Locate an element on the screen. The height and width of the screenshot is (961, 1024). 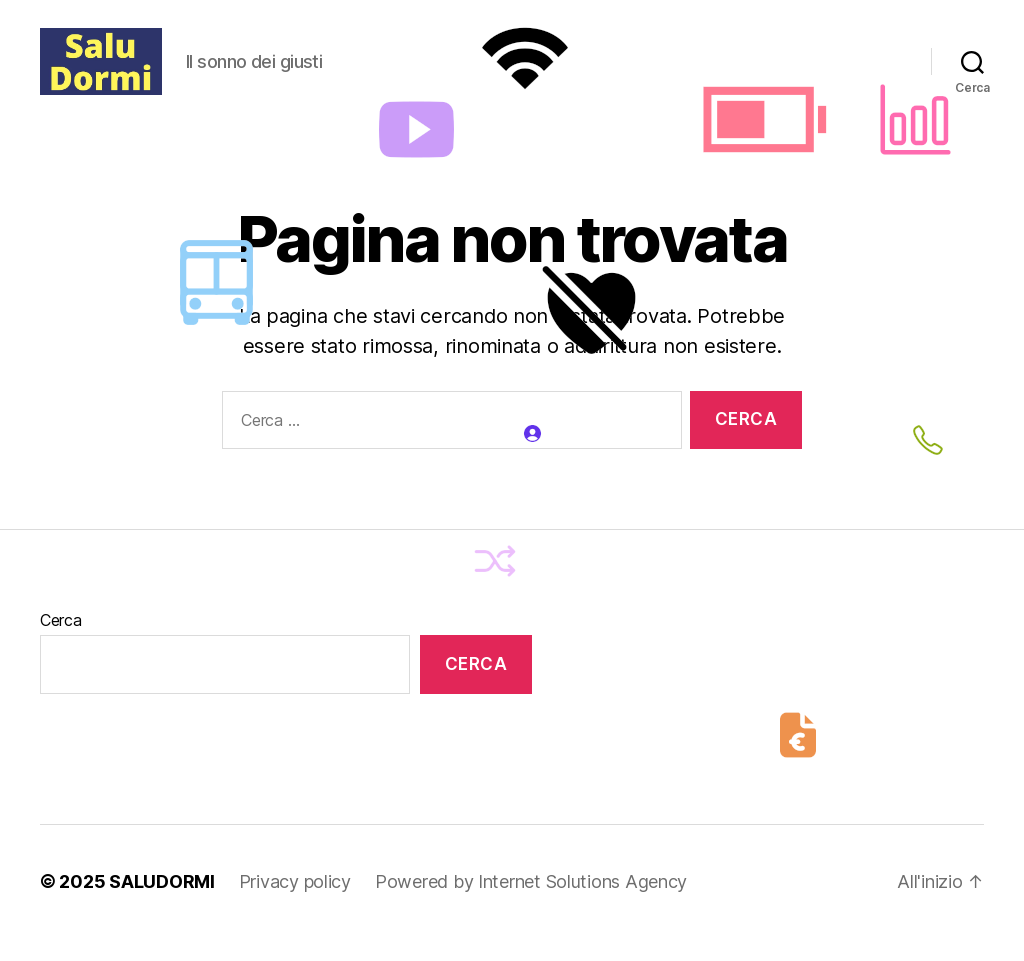
access your profile or account settings is located at coordinates (532, 433).